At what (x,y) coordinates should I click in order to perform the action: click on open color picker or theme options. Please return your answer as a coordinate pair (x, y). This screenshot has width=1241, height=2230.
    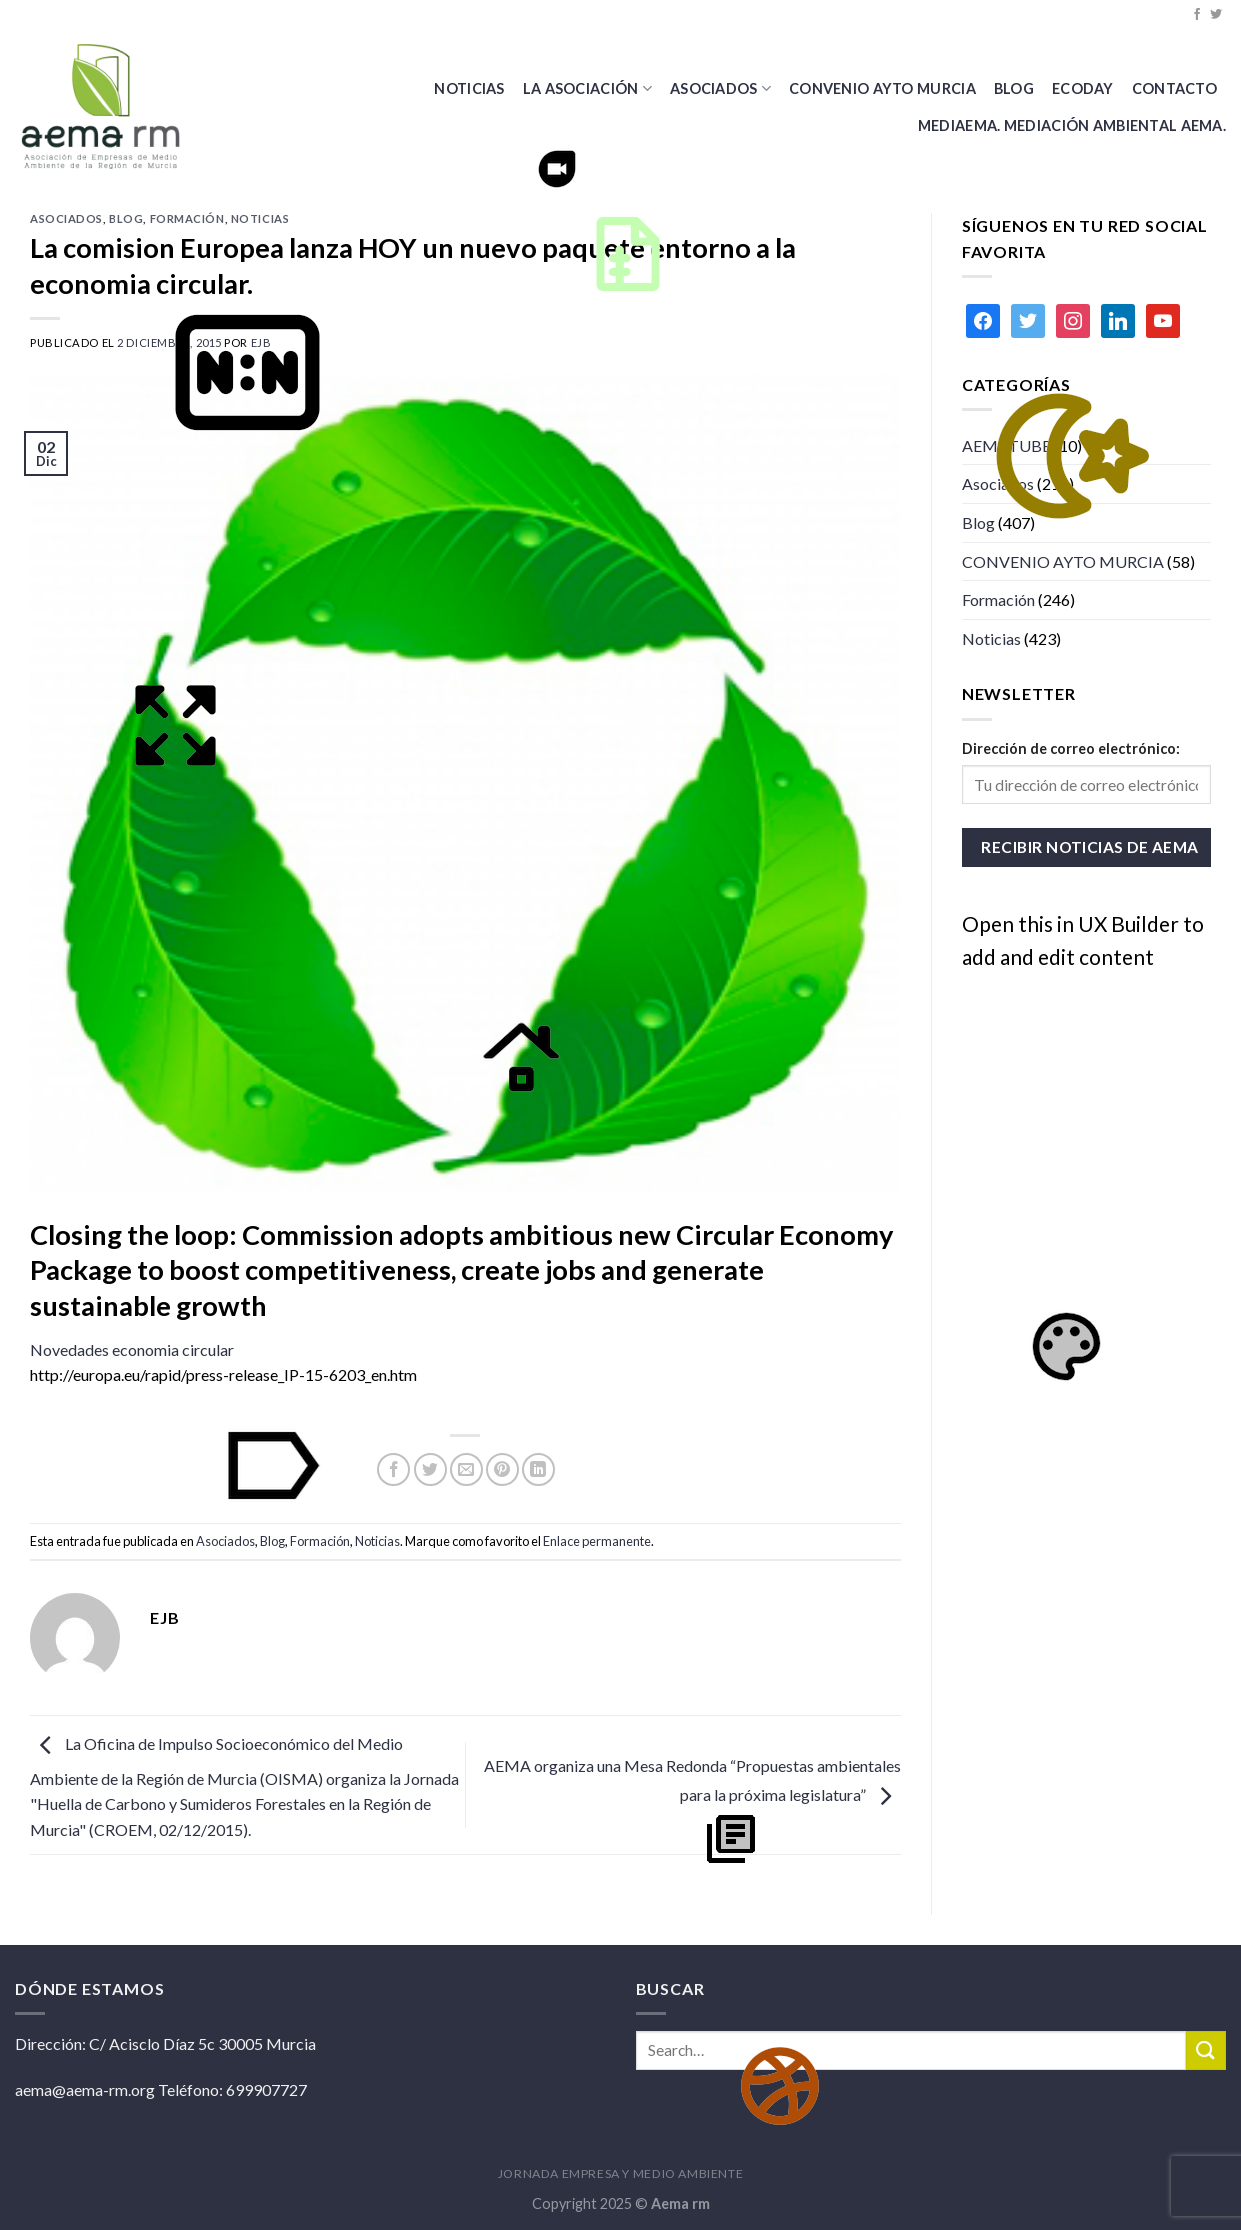
    Looking at the image, I should click on (1066, 1346).